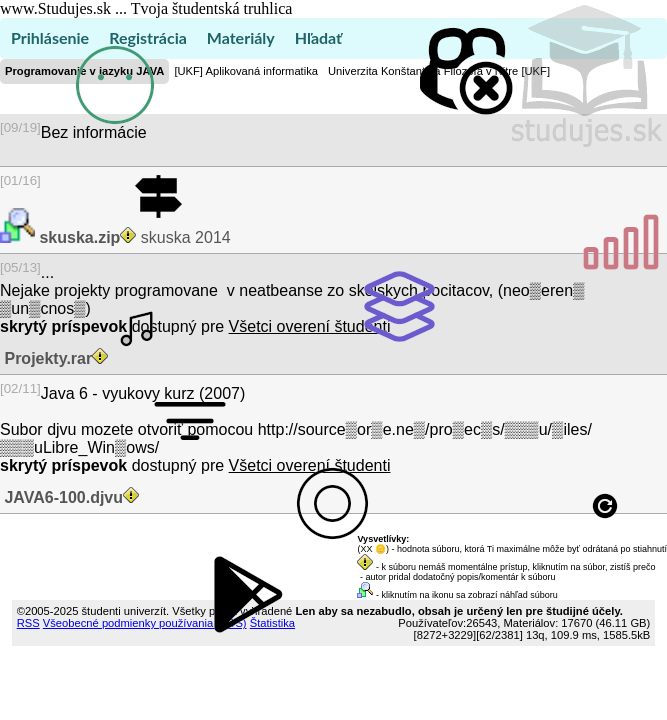 Image resolution: width=667 pixels, height=720 pixels. What do you see at coordinates (399, 306) in the screenshot?
I see `toggle layer visibility in an editor` at bounding box center [399, 306].